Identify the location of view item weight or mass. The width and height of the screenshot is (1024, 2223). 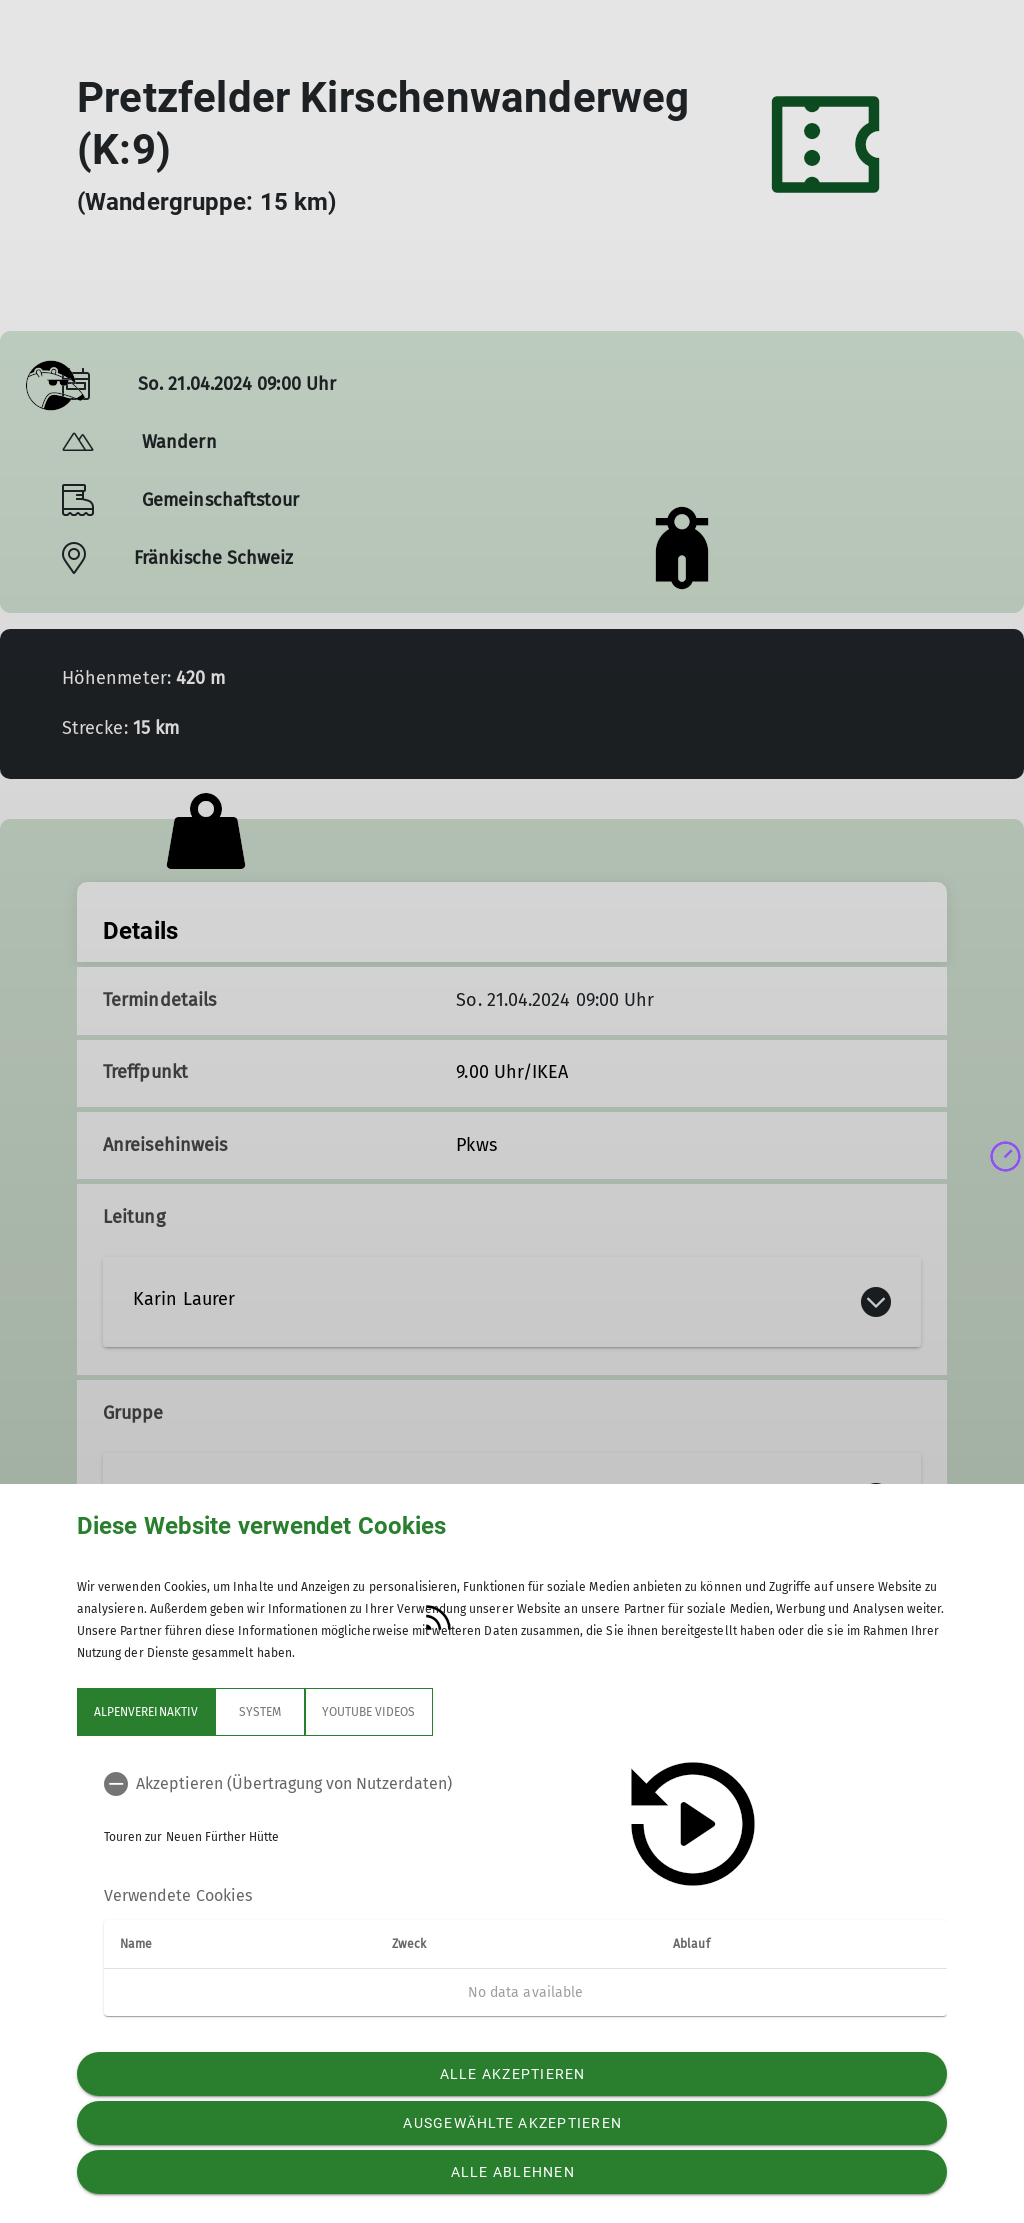
(206, 833).